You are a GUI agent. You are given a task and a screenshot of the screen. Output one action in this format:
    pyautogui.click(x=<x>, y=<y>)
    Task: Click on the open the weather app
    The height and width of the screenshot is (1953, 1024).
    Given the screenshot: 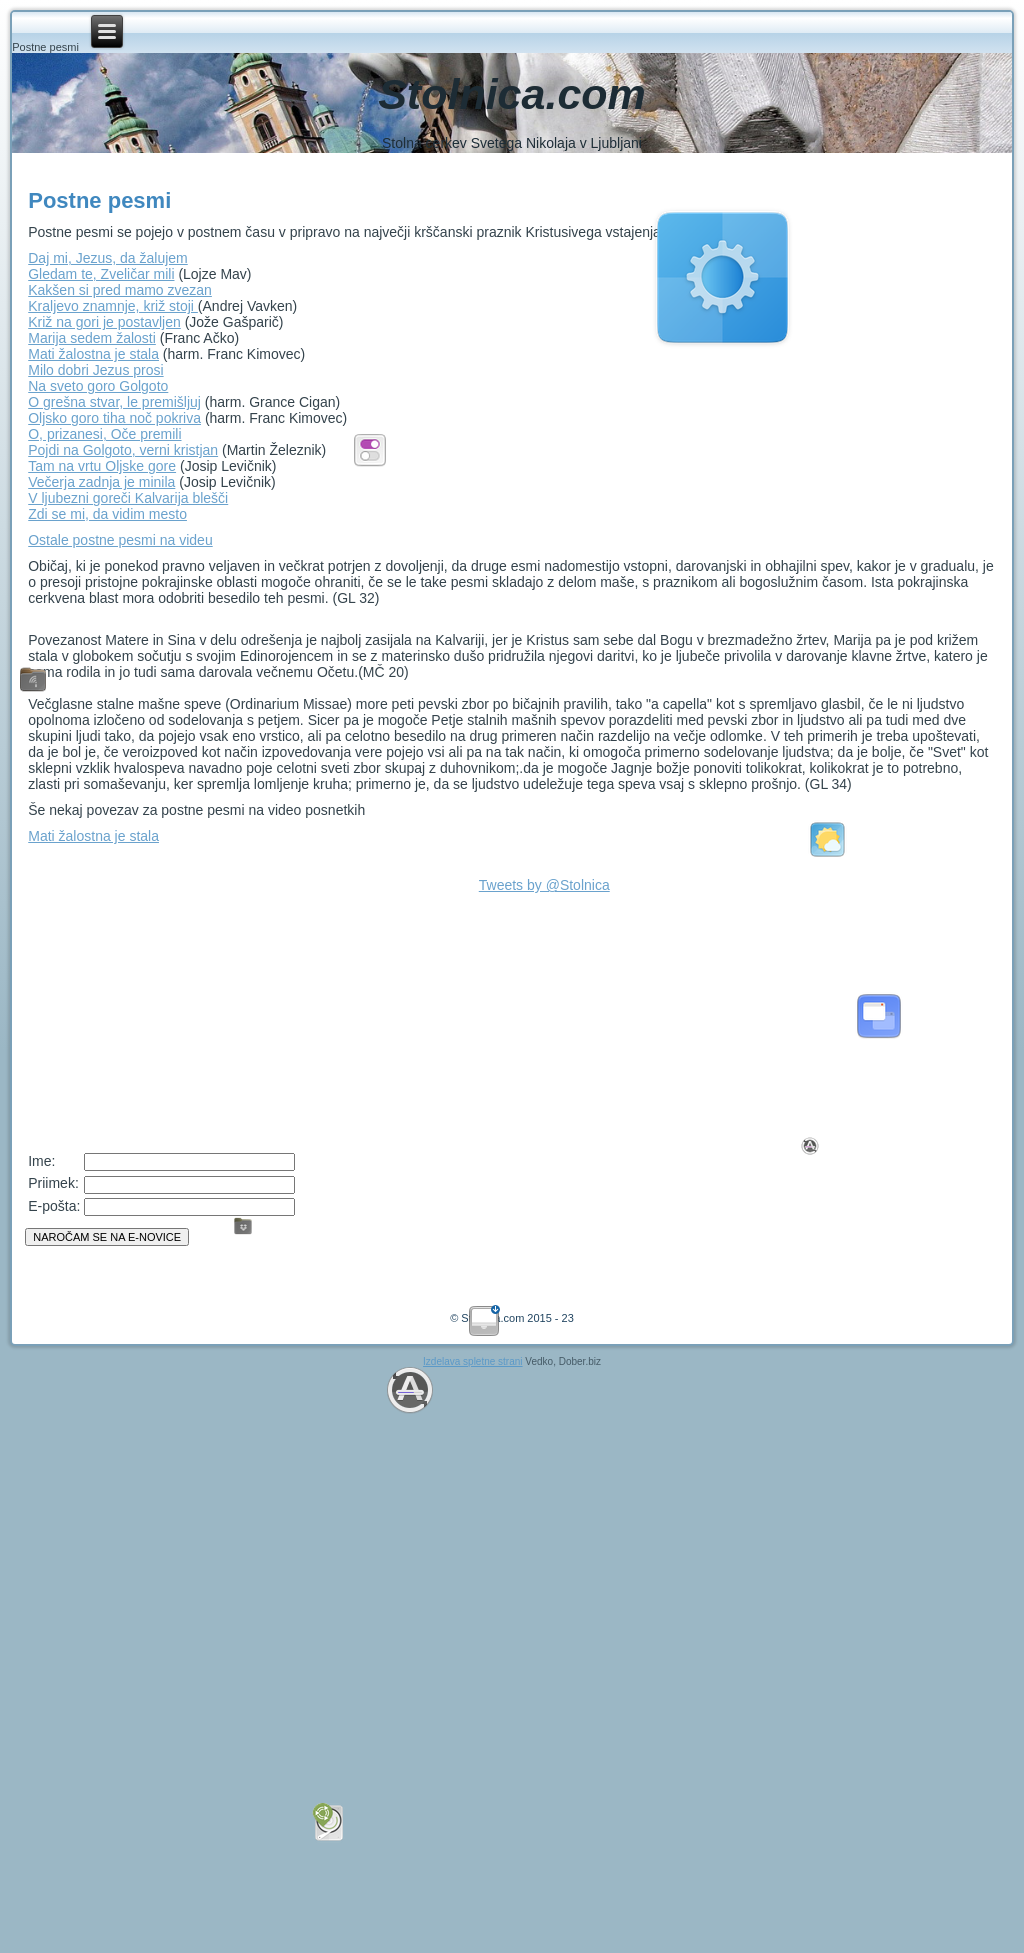 What is the action you would take?
    pyautogui.click(x=827, y=839)
    